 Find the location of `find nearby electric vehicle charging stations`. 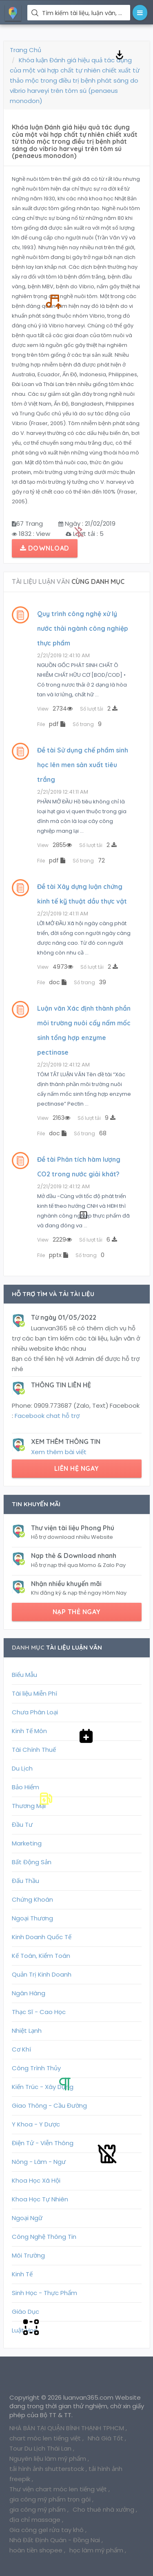

find nearby electric vehicle charging stations is located at coordinates (46, 1799).